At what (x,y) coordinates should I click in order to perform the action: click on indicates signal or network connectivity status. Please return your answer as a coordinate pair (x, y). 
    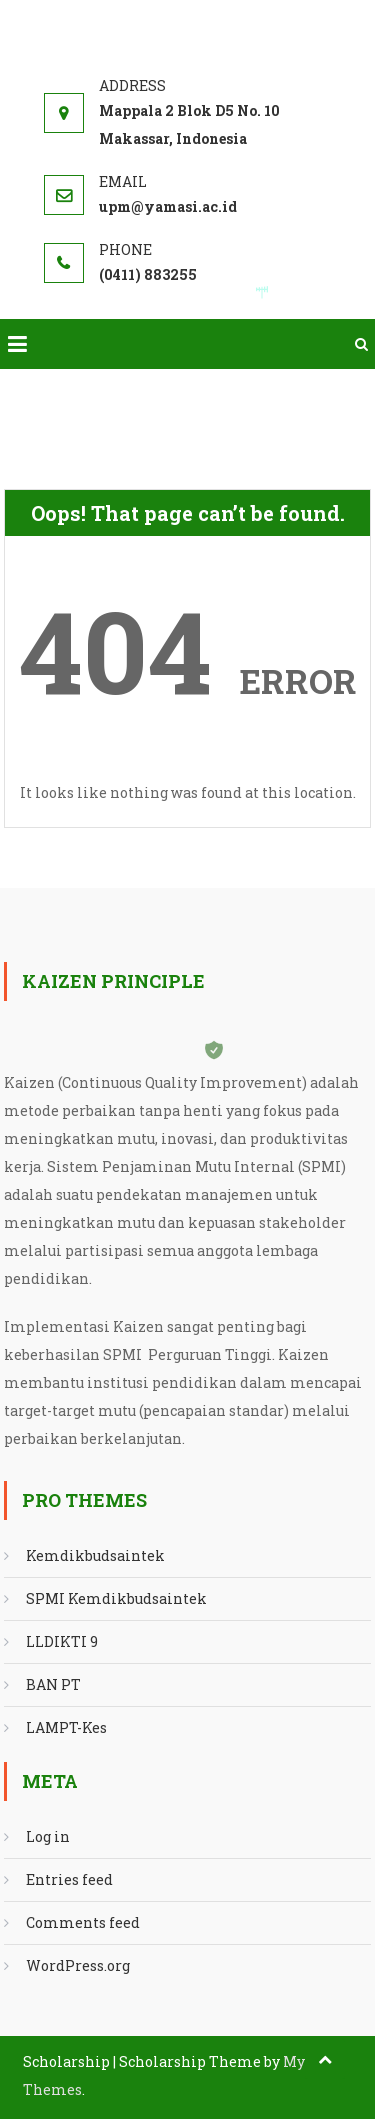
    Looking at the image, I should click on (262, 292).